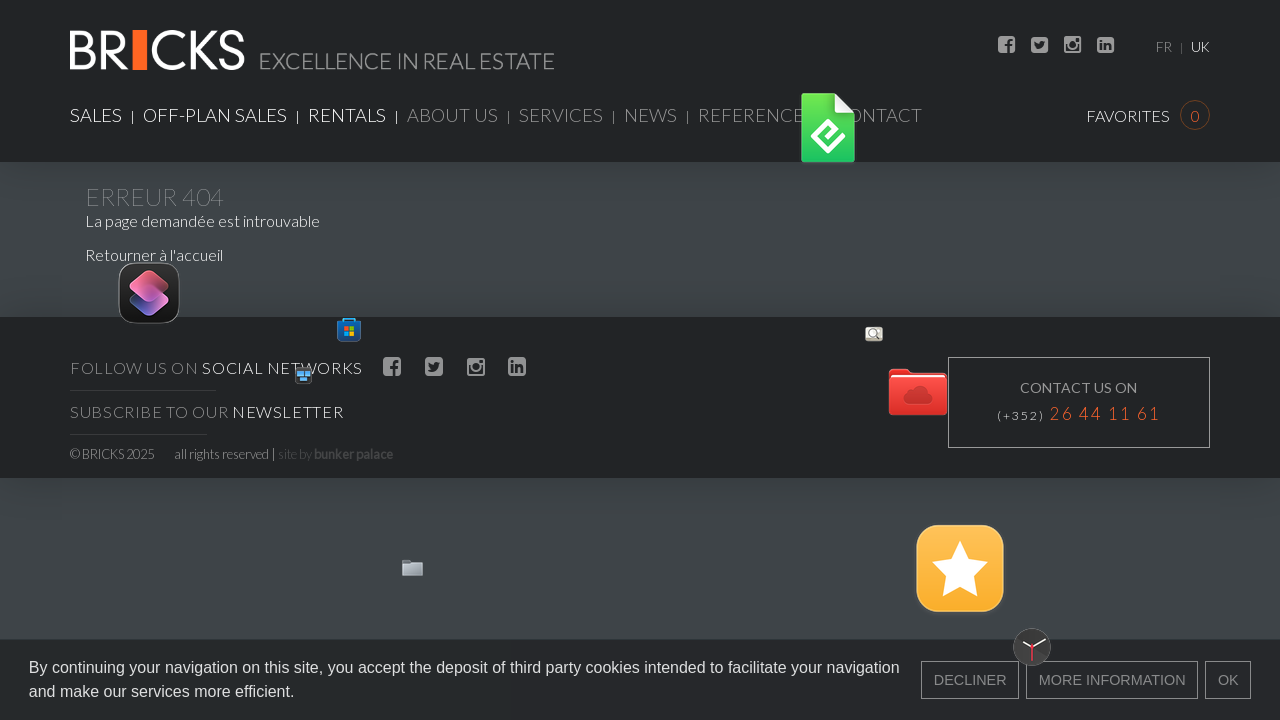  I want to click on open multitasking view, so click(303, 375).